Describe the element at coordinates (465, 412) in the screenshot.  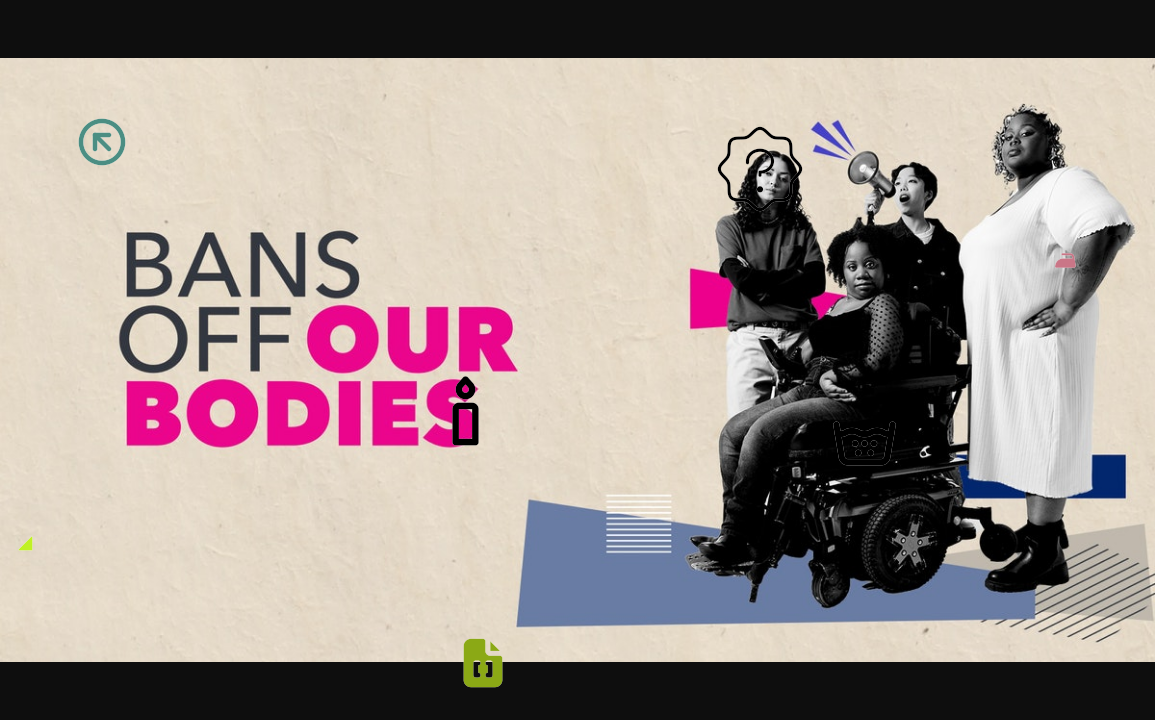
I see `access candle or ambient lighting settings` at that location.